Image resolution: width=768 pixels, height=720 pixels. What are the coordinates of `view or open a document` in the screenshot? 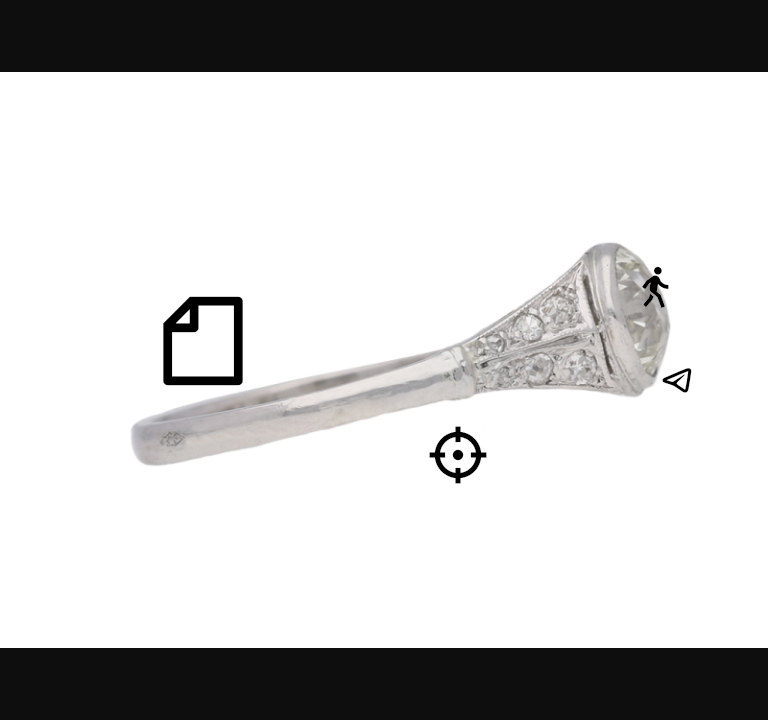 It's located at (203, 341).